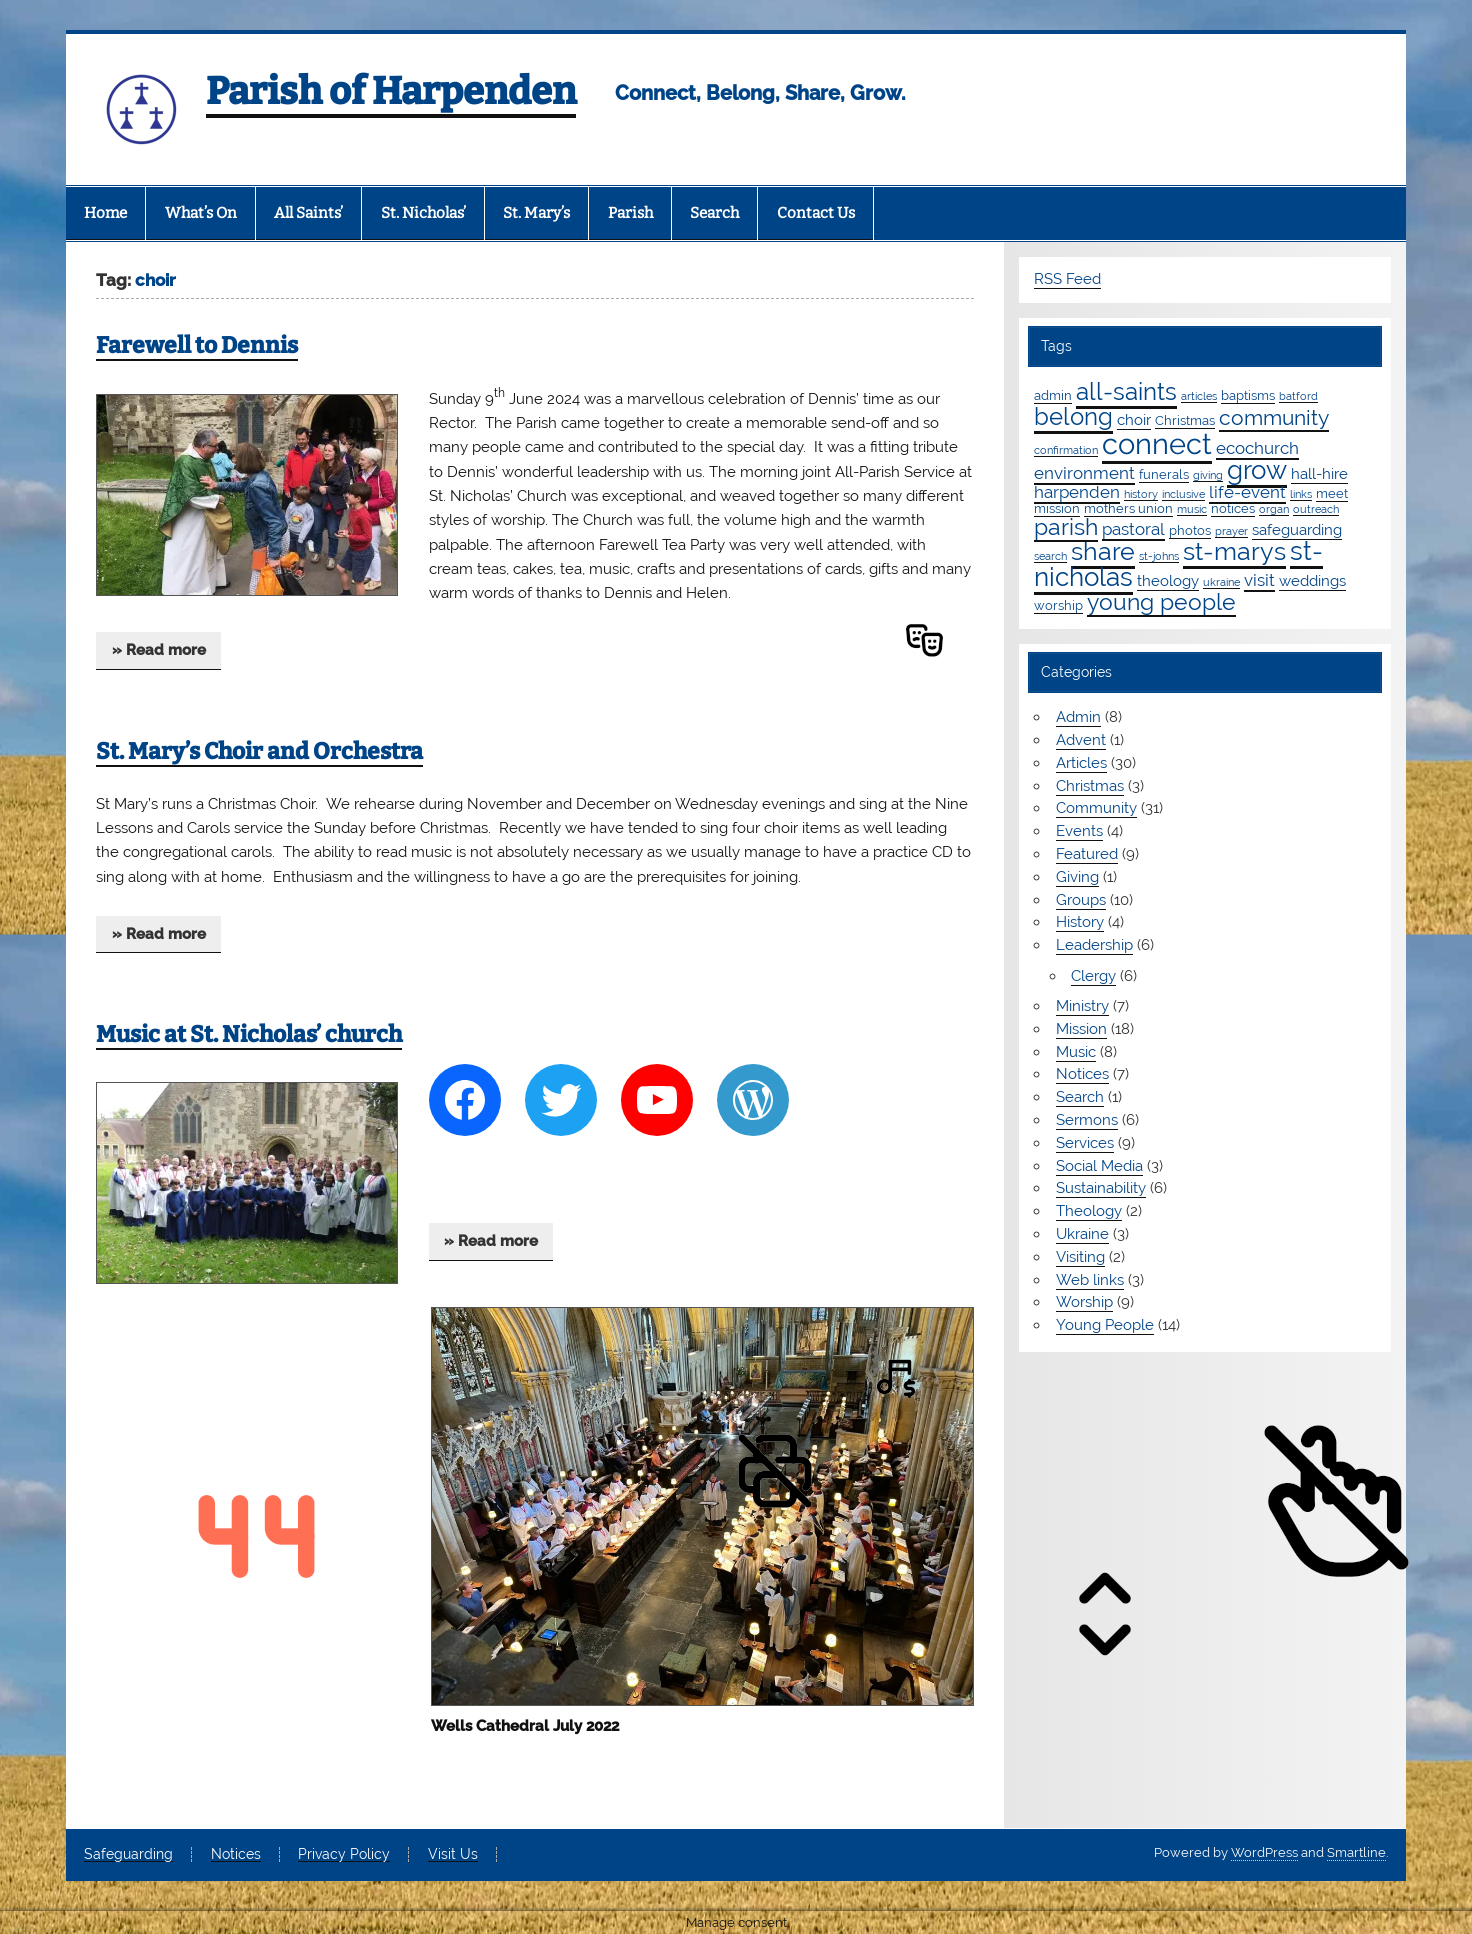 This screenshot has width=1472, height=1934. Describe the element at coordinates (775, 1471) in the screenshot. I see `printer unavailable or offline` at that location.